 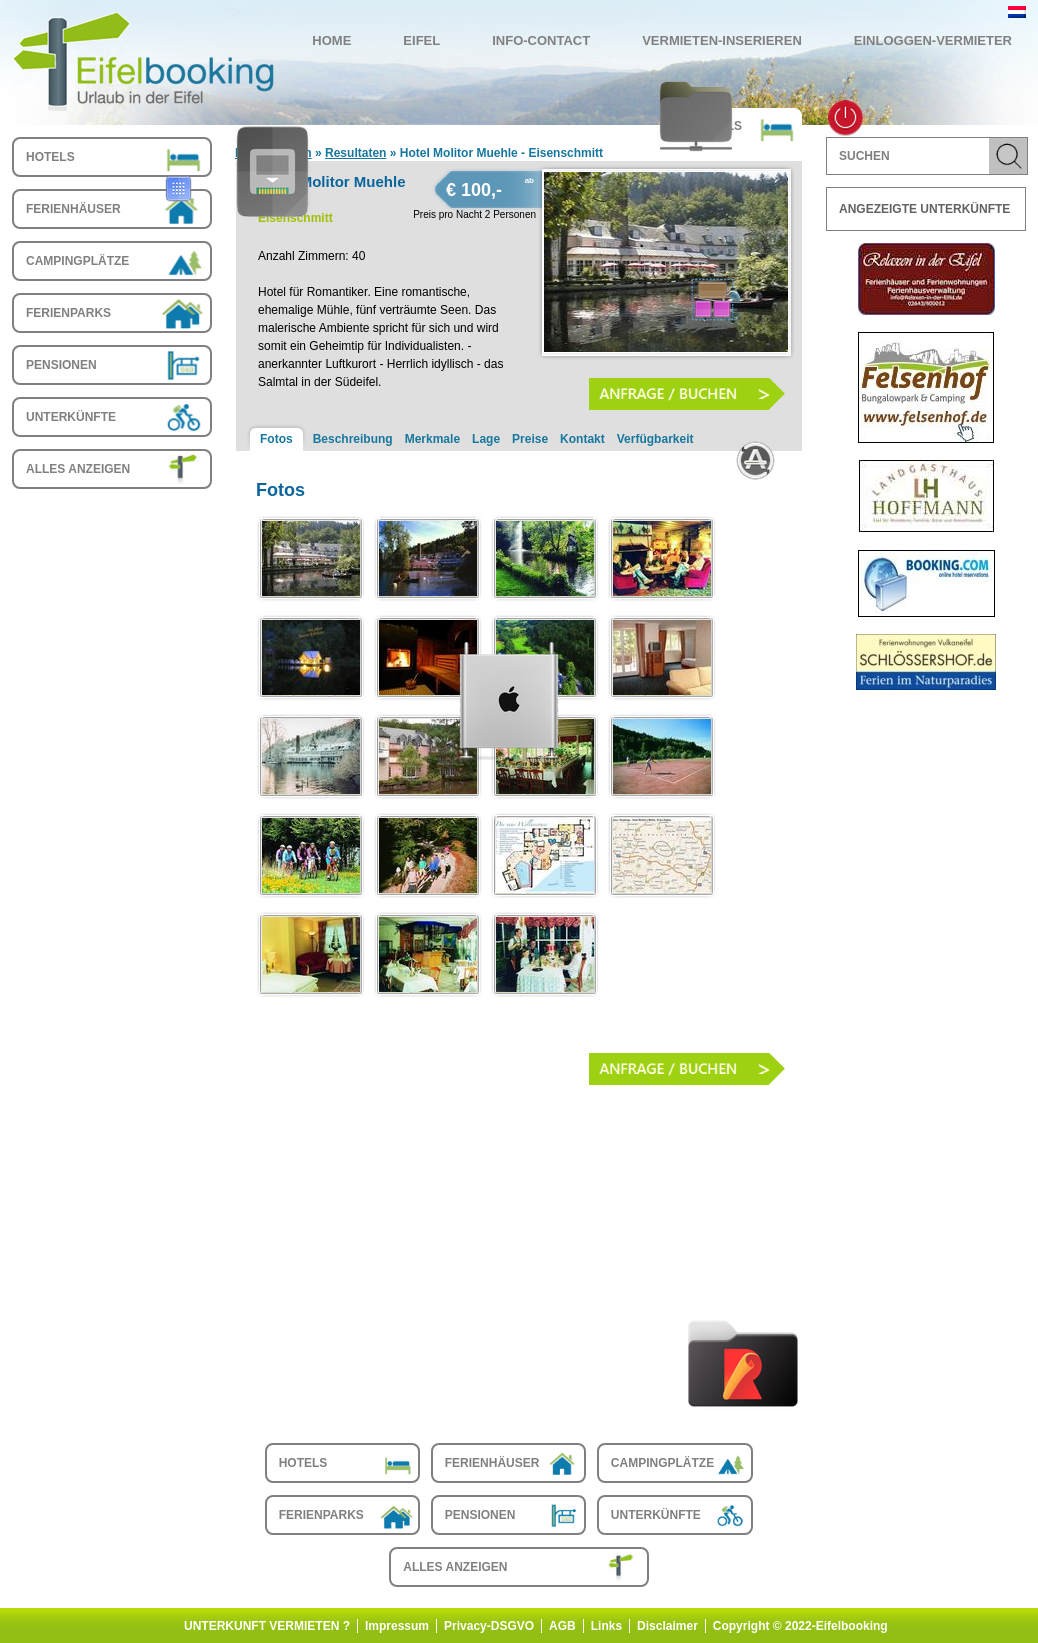 What do you see at coordinates (696, 115) in the screenshot?
I see `access files stored on a remote server` at bounding box center [696, 115].